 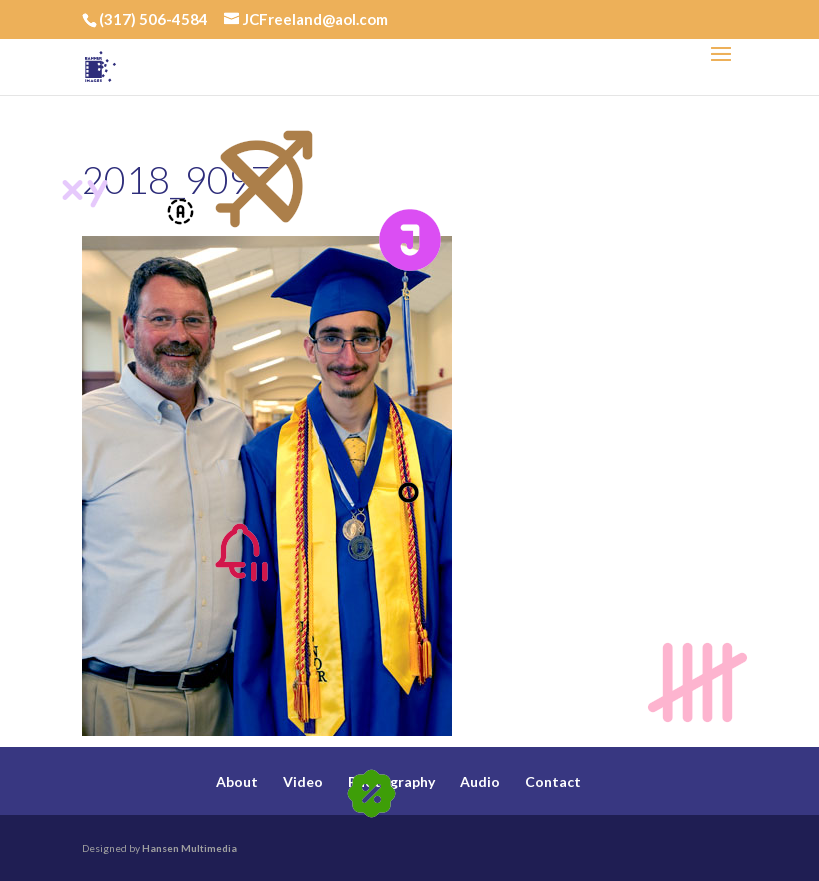 What do you see at coordinates (410, 240) in the screenshot?
I see `indicates an item or contact starting with the letter J` at bounding box center [410, 240].